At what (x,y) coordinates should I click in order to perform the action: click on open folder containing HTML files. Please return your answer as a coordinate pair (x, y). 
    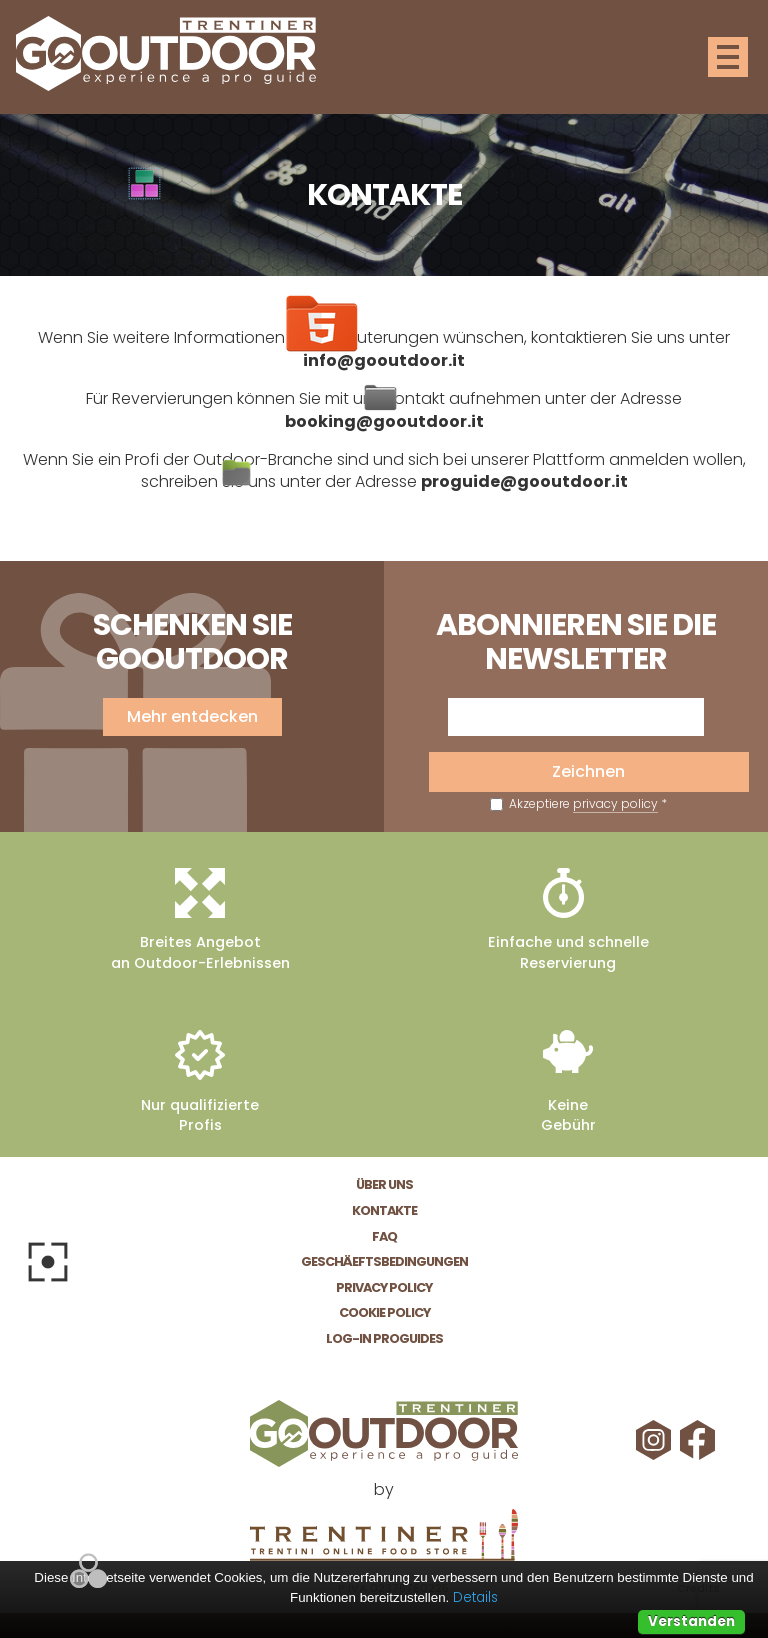
    Looking at the image, I should click on (321, 325).